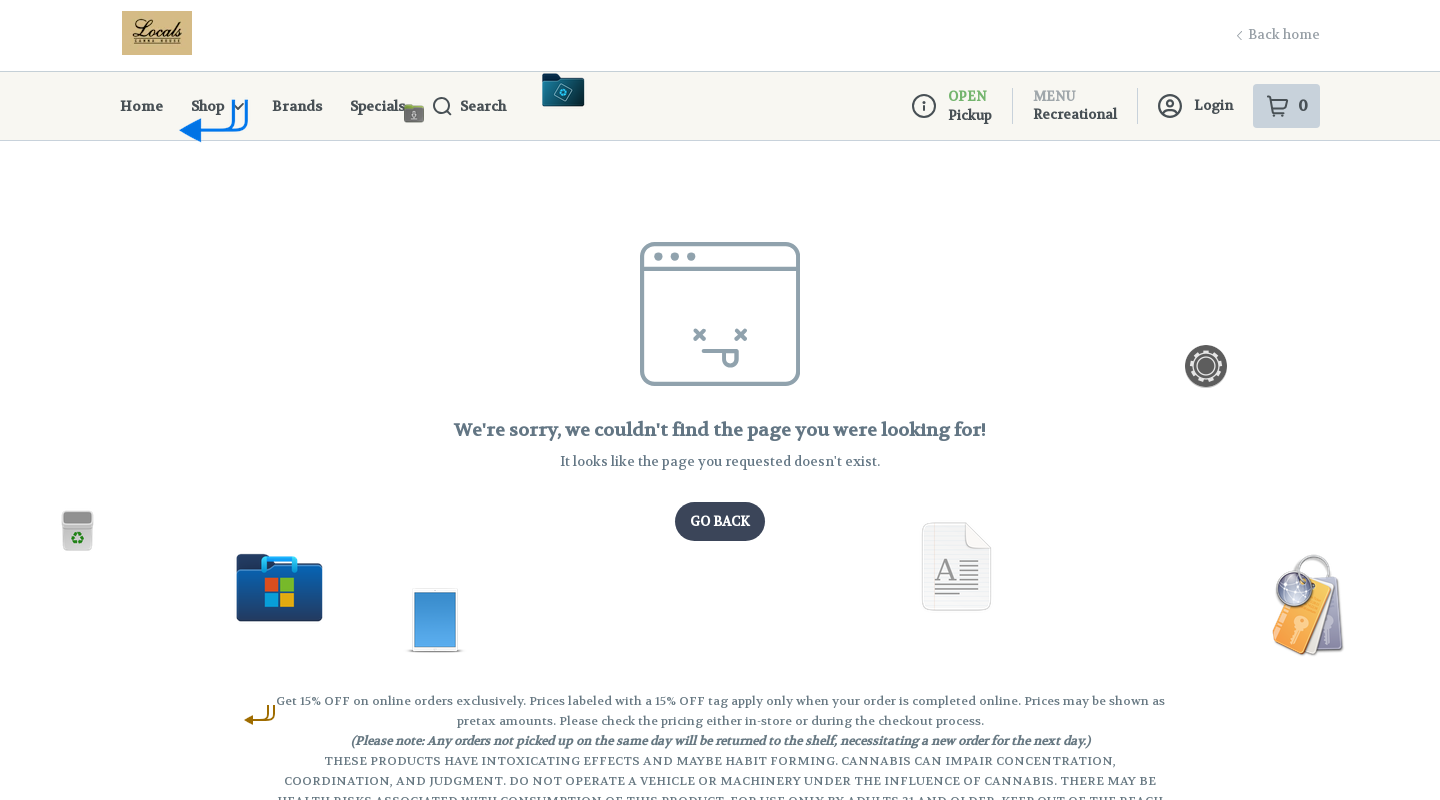 This screenshot has width=1440, height=800. Describe the element at coordinates (1308, 605) in the screenshot. I see `view and manage kerberos authentication tickets` at that location.